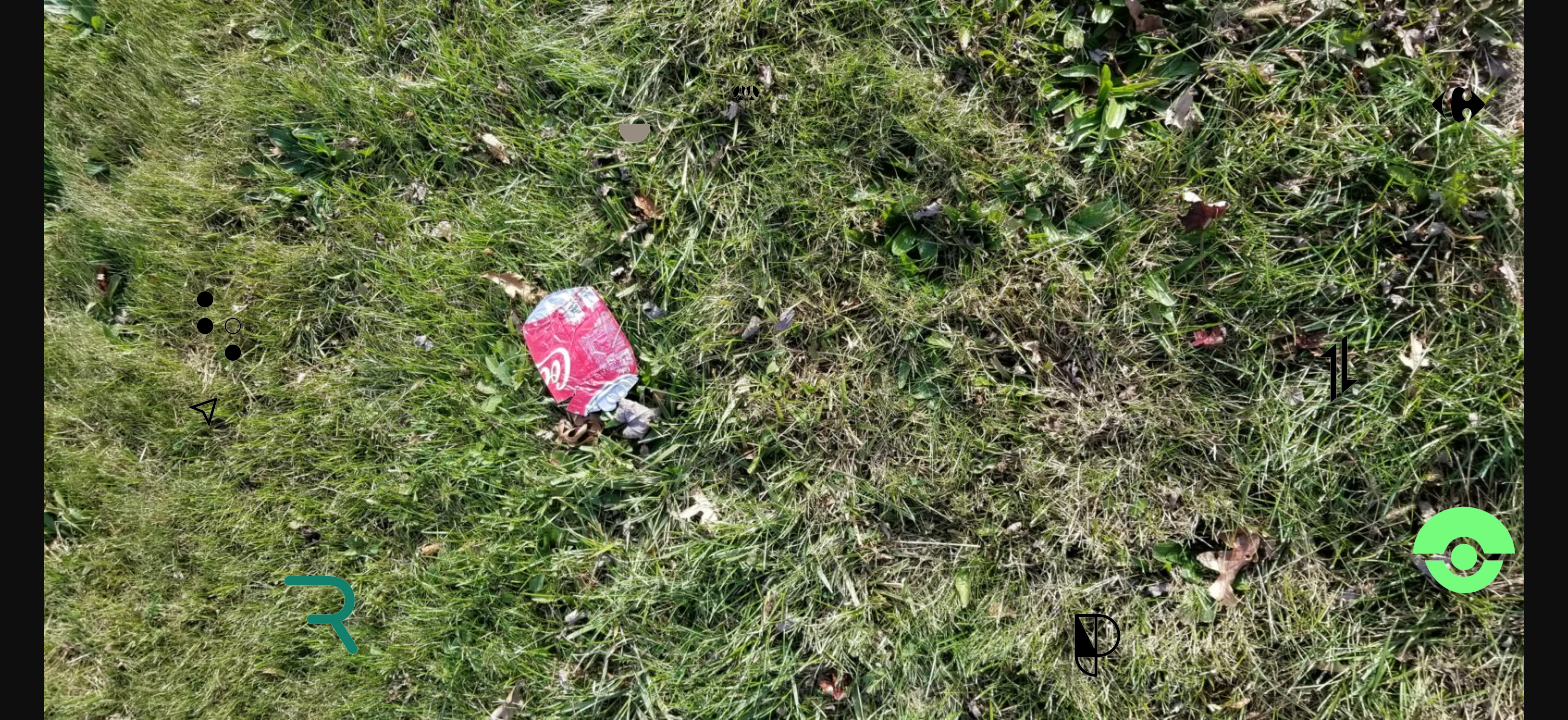  Describe the element at coordinates (1097, 645) in the screenshot. I see `visit the Phosphor Icons website` at that location.